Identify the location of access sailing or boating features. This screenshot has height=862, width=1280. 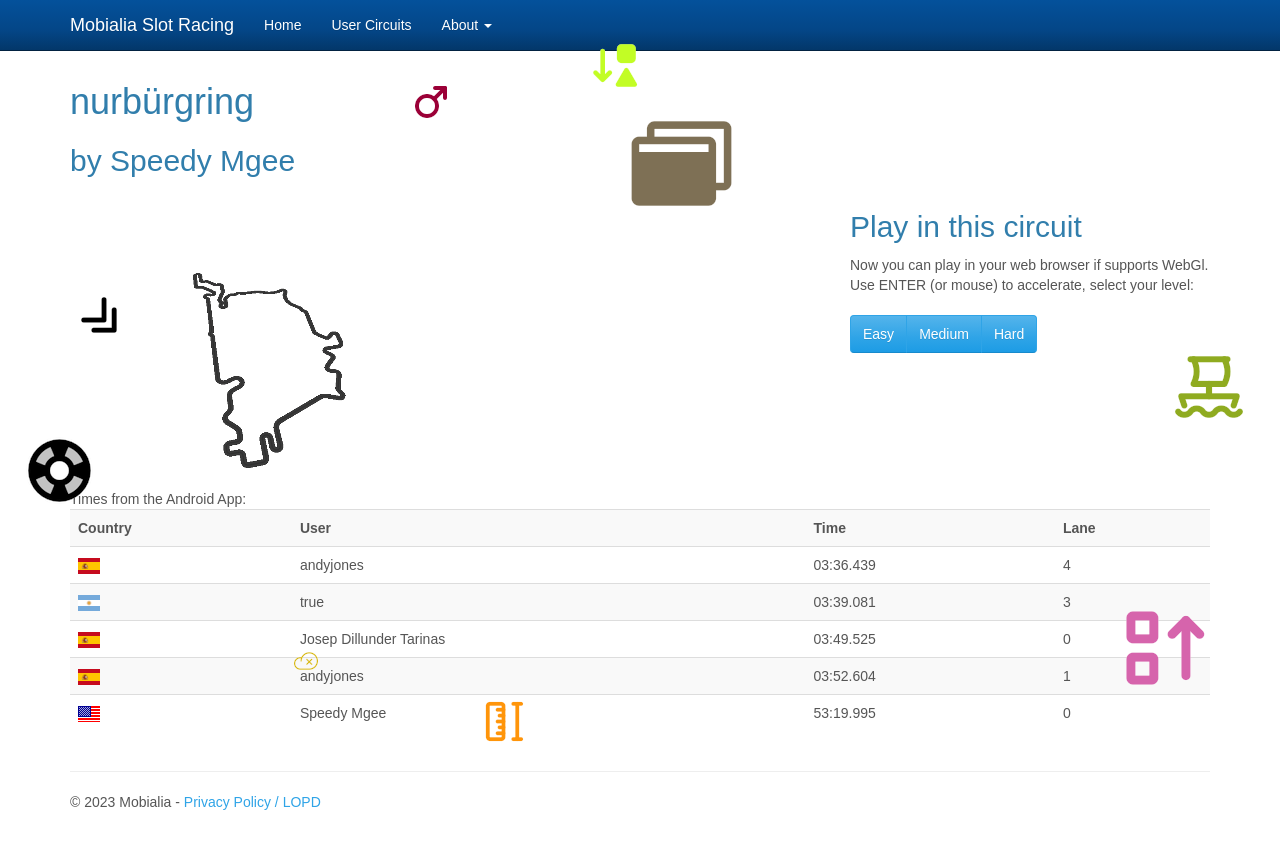
(1209, 387).